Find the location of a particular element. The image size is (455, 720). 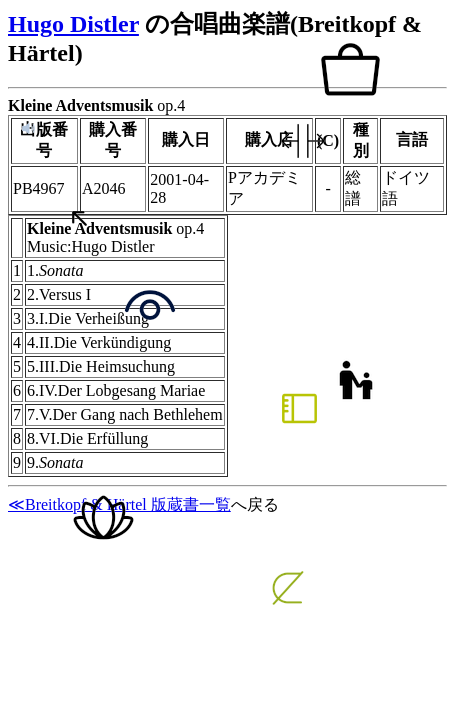

split view horizontally is located at coordinates (303, 141).